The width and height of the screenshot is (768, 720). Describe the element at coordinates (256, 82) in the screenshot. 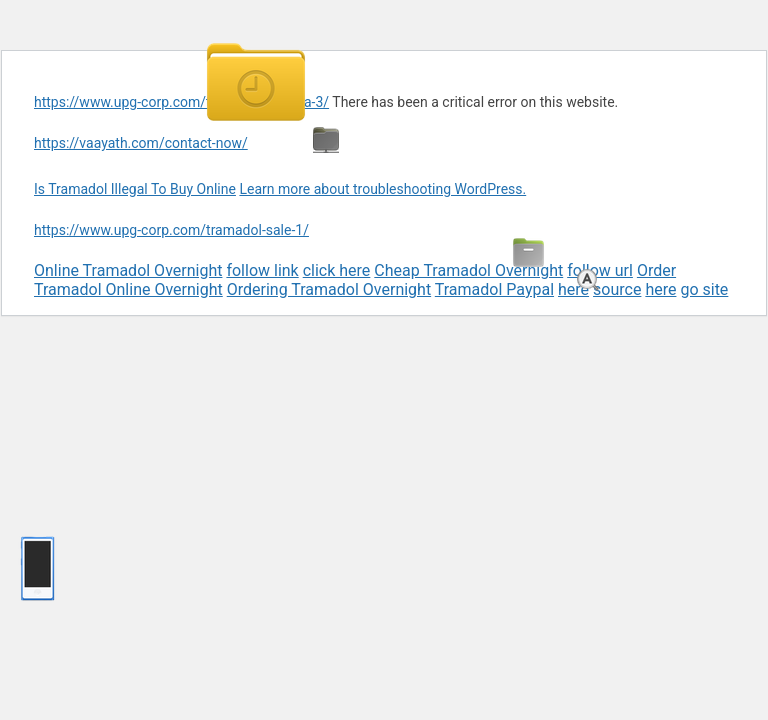

I see `access temporary files folder` at that location.